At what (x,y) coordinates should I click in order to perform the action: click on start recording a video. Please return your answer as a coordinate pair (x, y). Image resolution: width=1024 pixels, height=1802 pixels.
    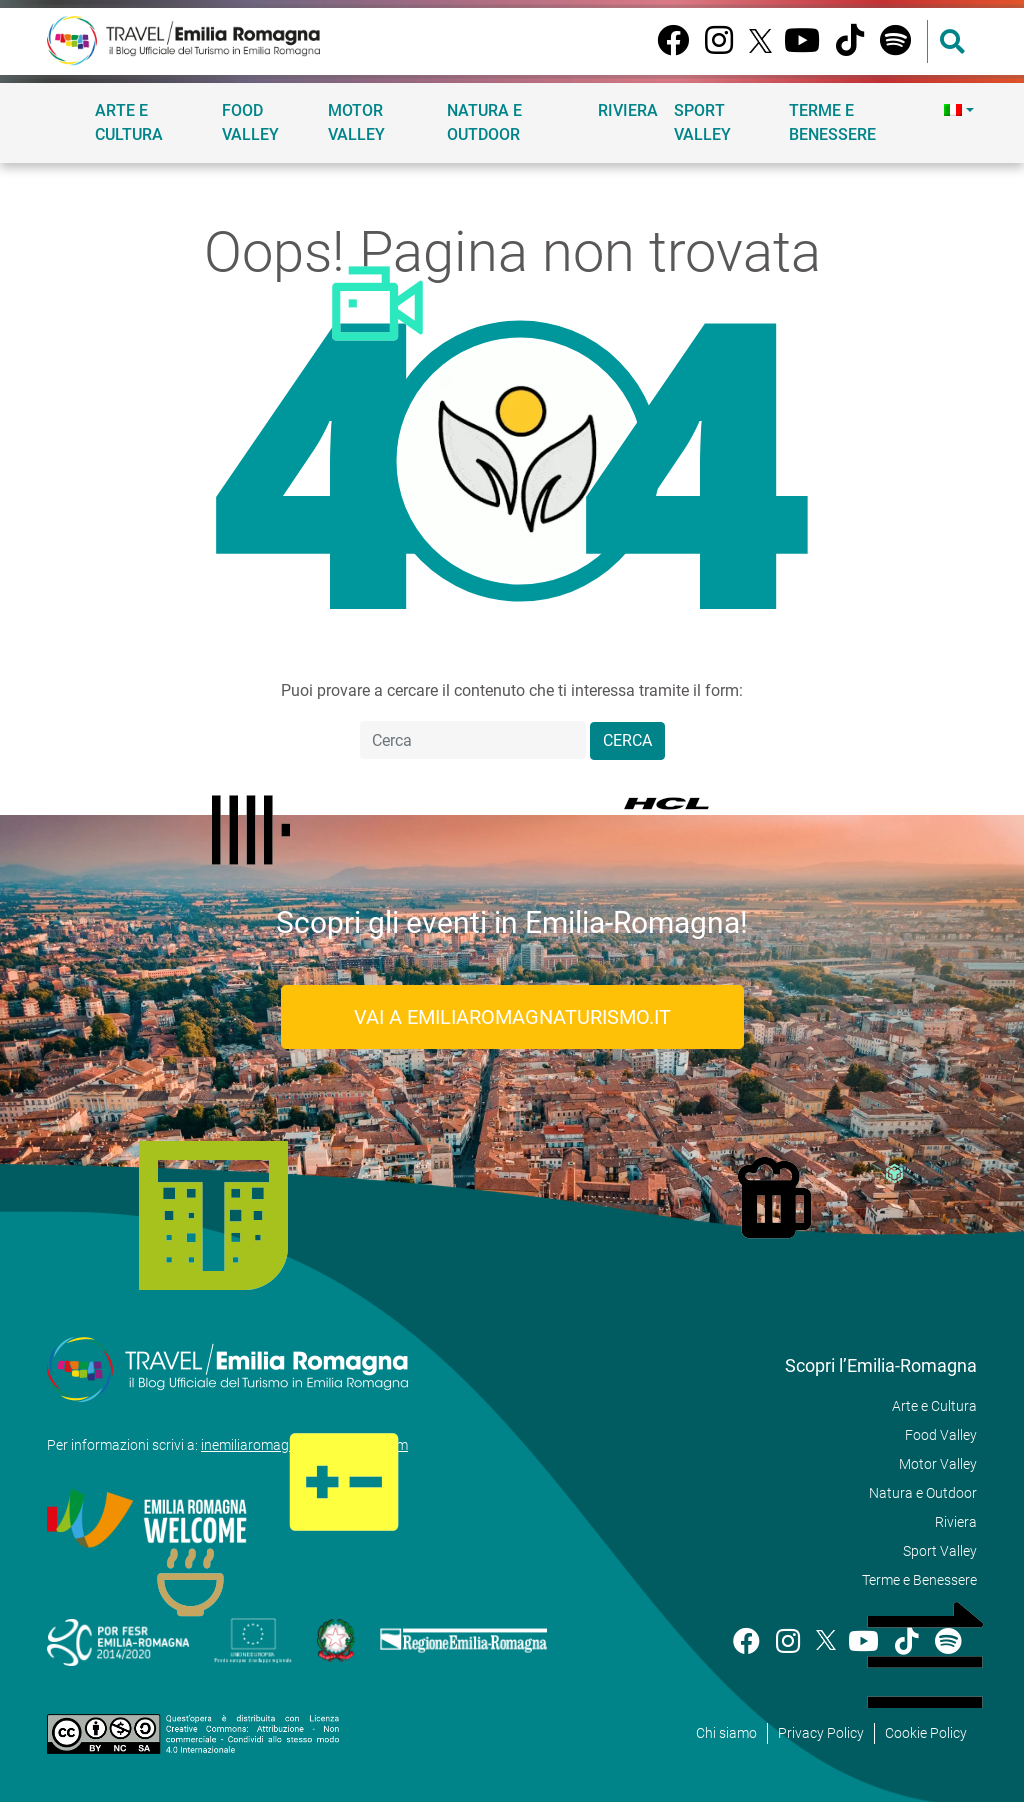
    Looking at the image, I should click on (377, 307).